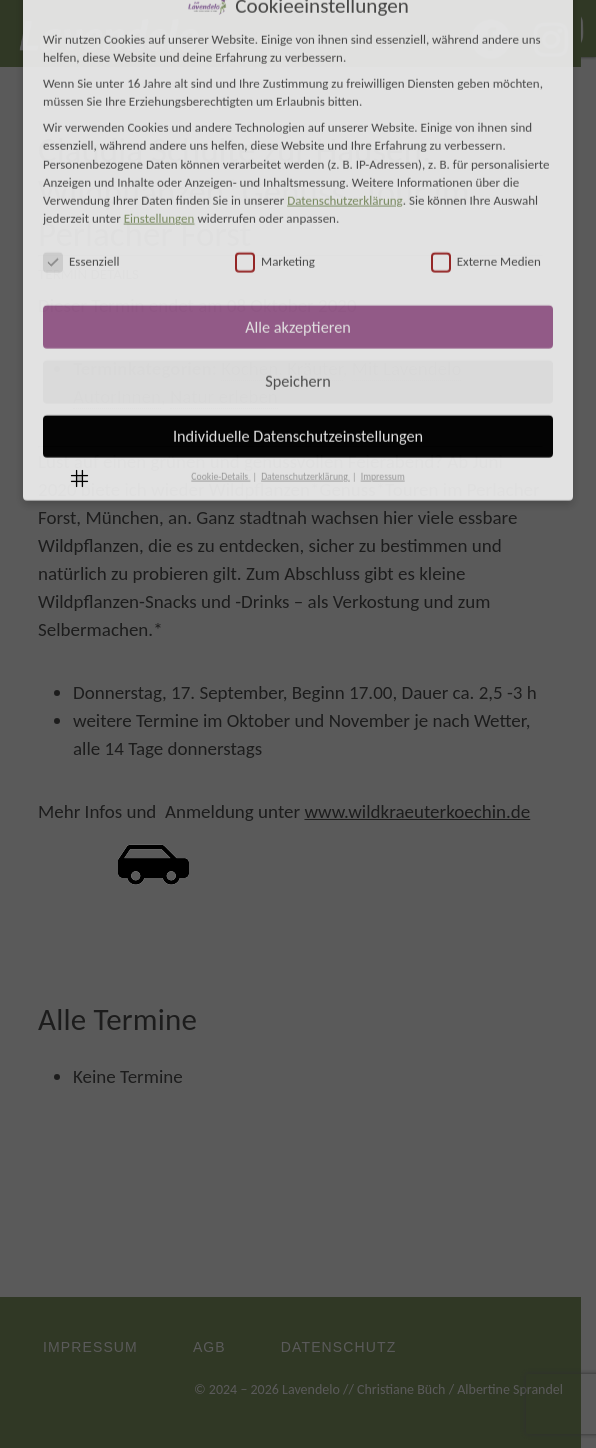  What do you see at coordinates (79, 478) in the screenshot?
I see `add or view hashtags` at bounding box center [79, 478].